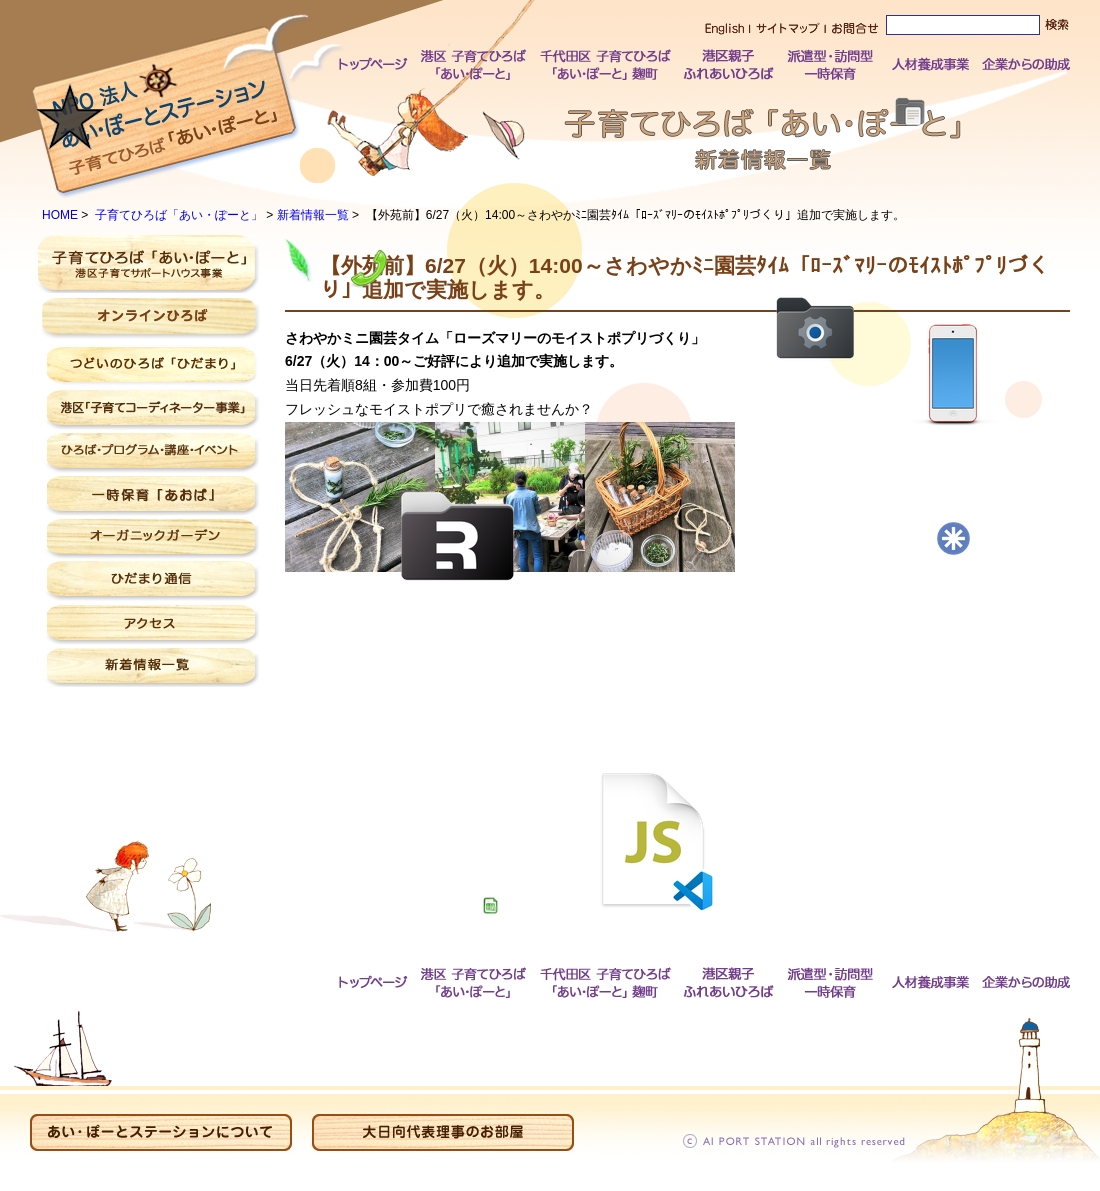  I want to click on open a file from your documents, so click(910, 111).